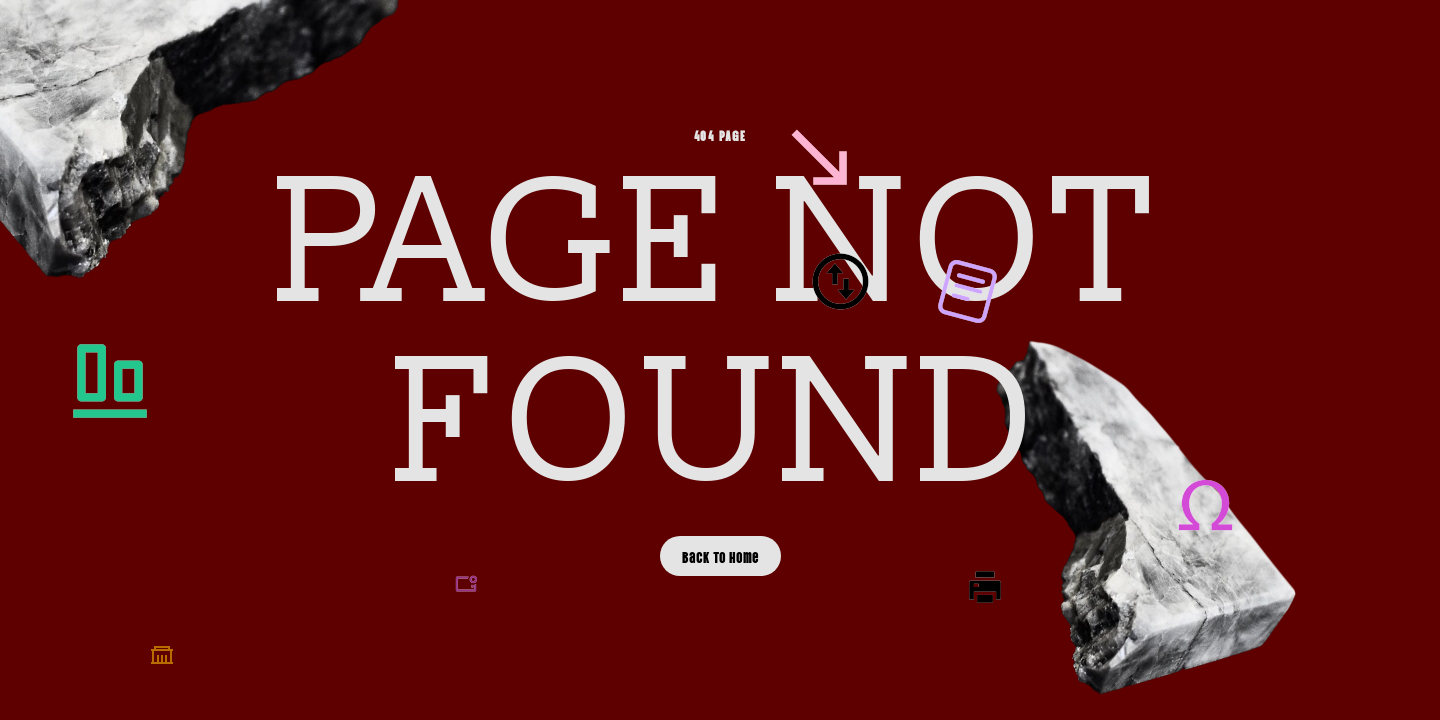 This screenshot has width=1440, height=720. Describe the element at coordinates (840, 281) in the screenshot. I see `swap or exchange currency` at that location.